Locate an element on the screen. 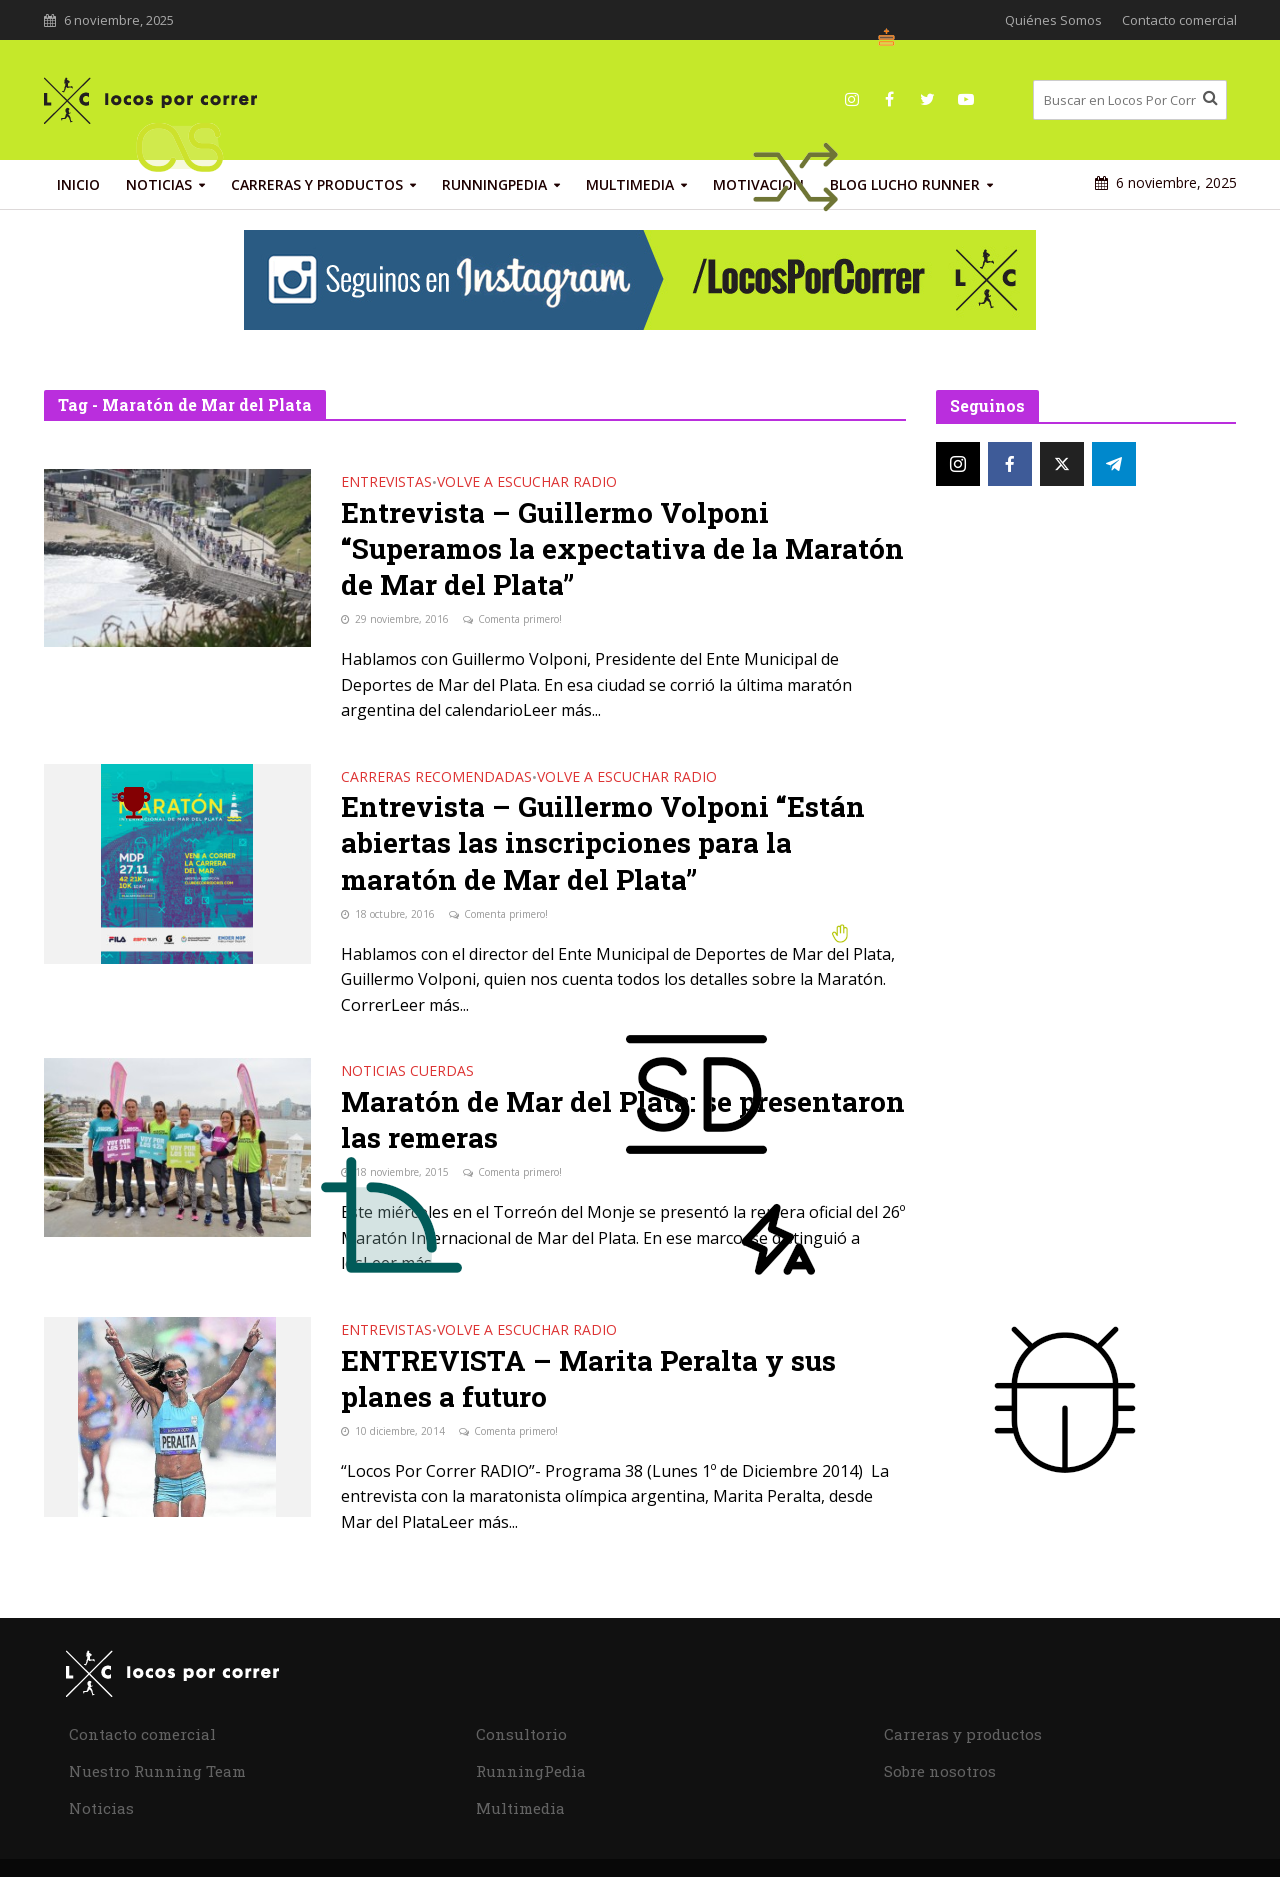 Image resolution: width=1280 pixels, height=1877 pixels. switch to standard definition video quality is located at coordinates (696, 1094).